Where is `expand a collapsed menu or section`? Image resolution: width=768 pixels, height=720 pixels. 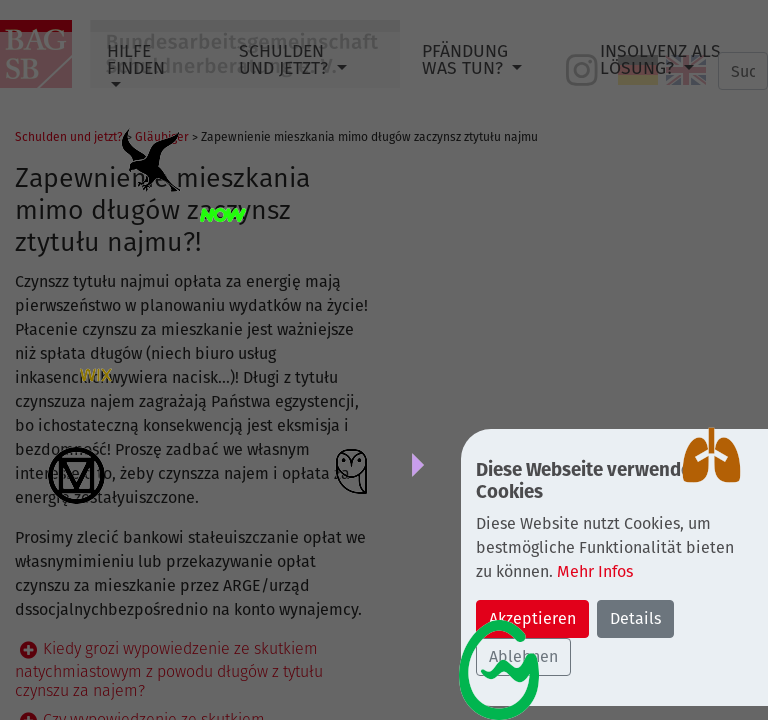 expand a collapsed menu or section is located at coordinates (418, 465).